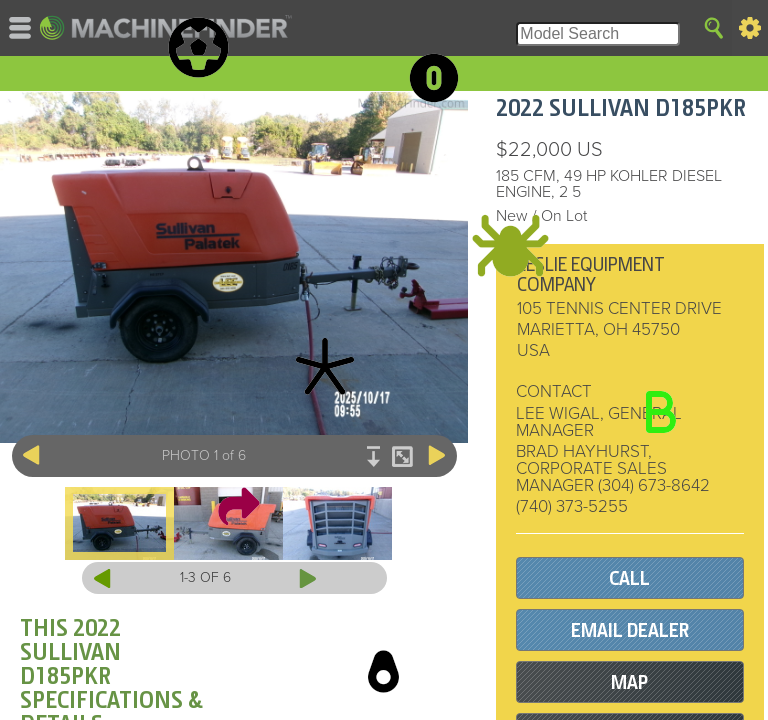 This screenshot has height=720, width=768. What do you see at coordinates (383, 671) in the screenshot?
I see `indicates vegetarian or vegan food options` at bounding box center [383, 671].